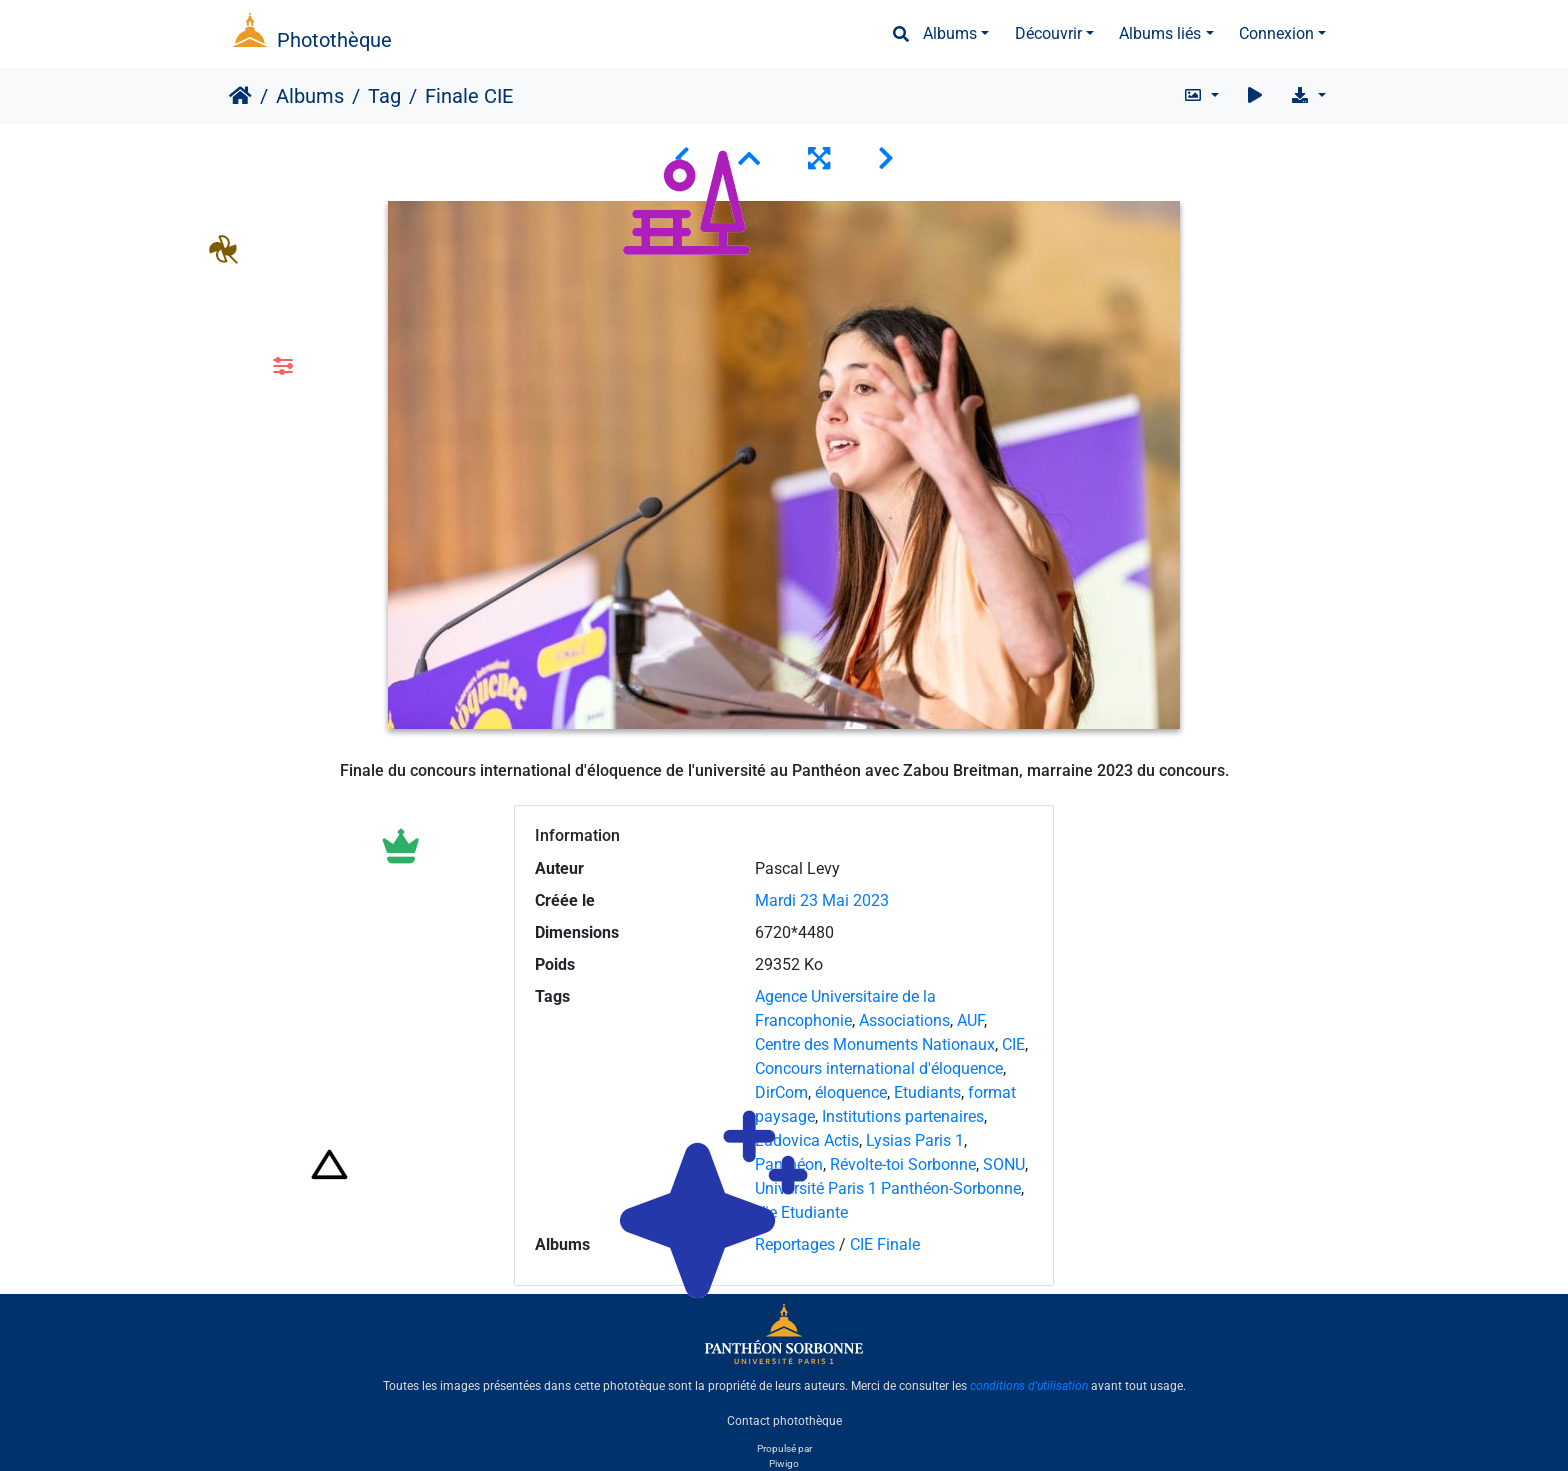 This screenshot has height=1471, width=1568. I want to click on access settings or preferences, so click(283, 366).